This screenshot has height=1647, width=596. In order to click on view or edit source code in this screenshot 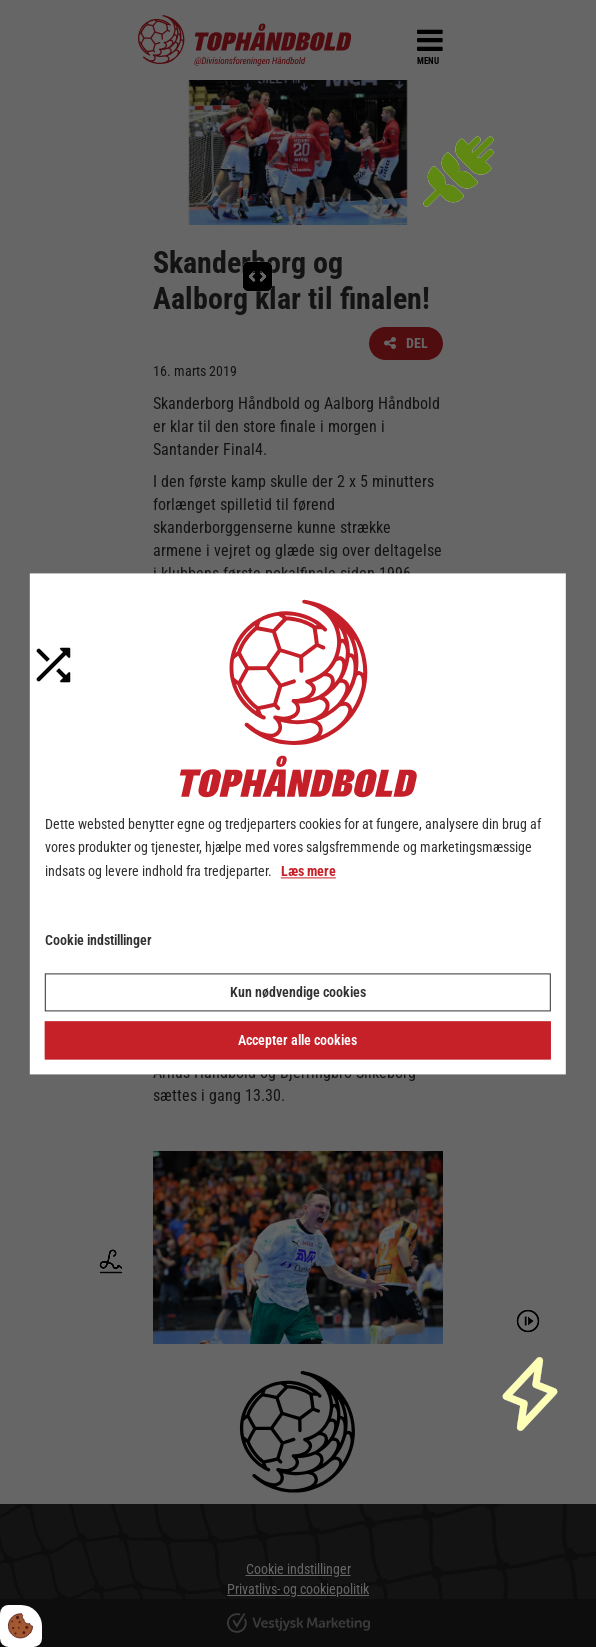, I will do `click(257, 276)`.